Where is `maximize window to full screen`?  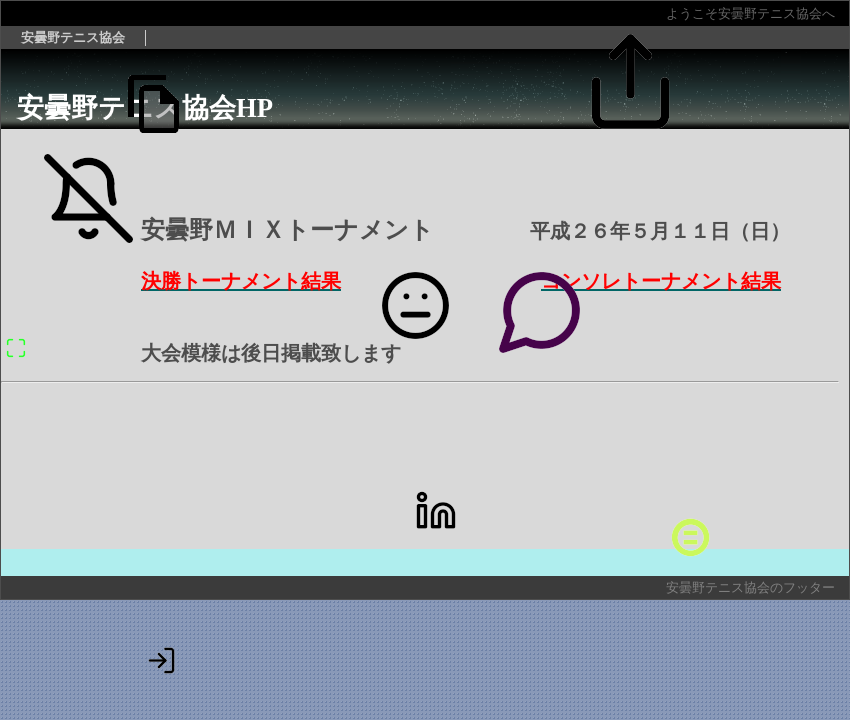 maximize window to full screen is located at coordinates (16, 348).